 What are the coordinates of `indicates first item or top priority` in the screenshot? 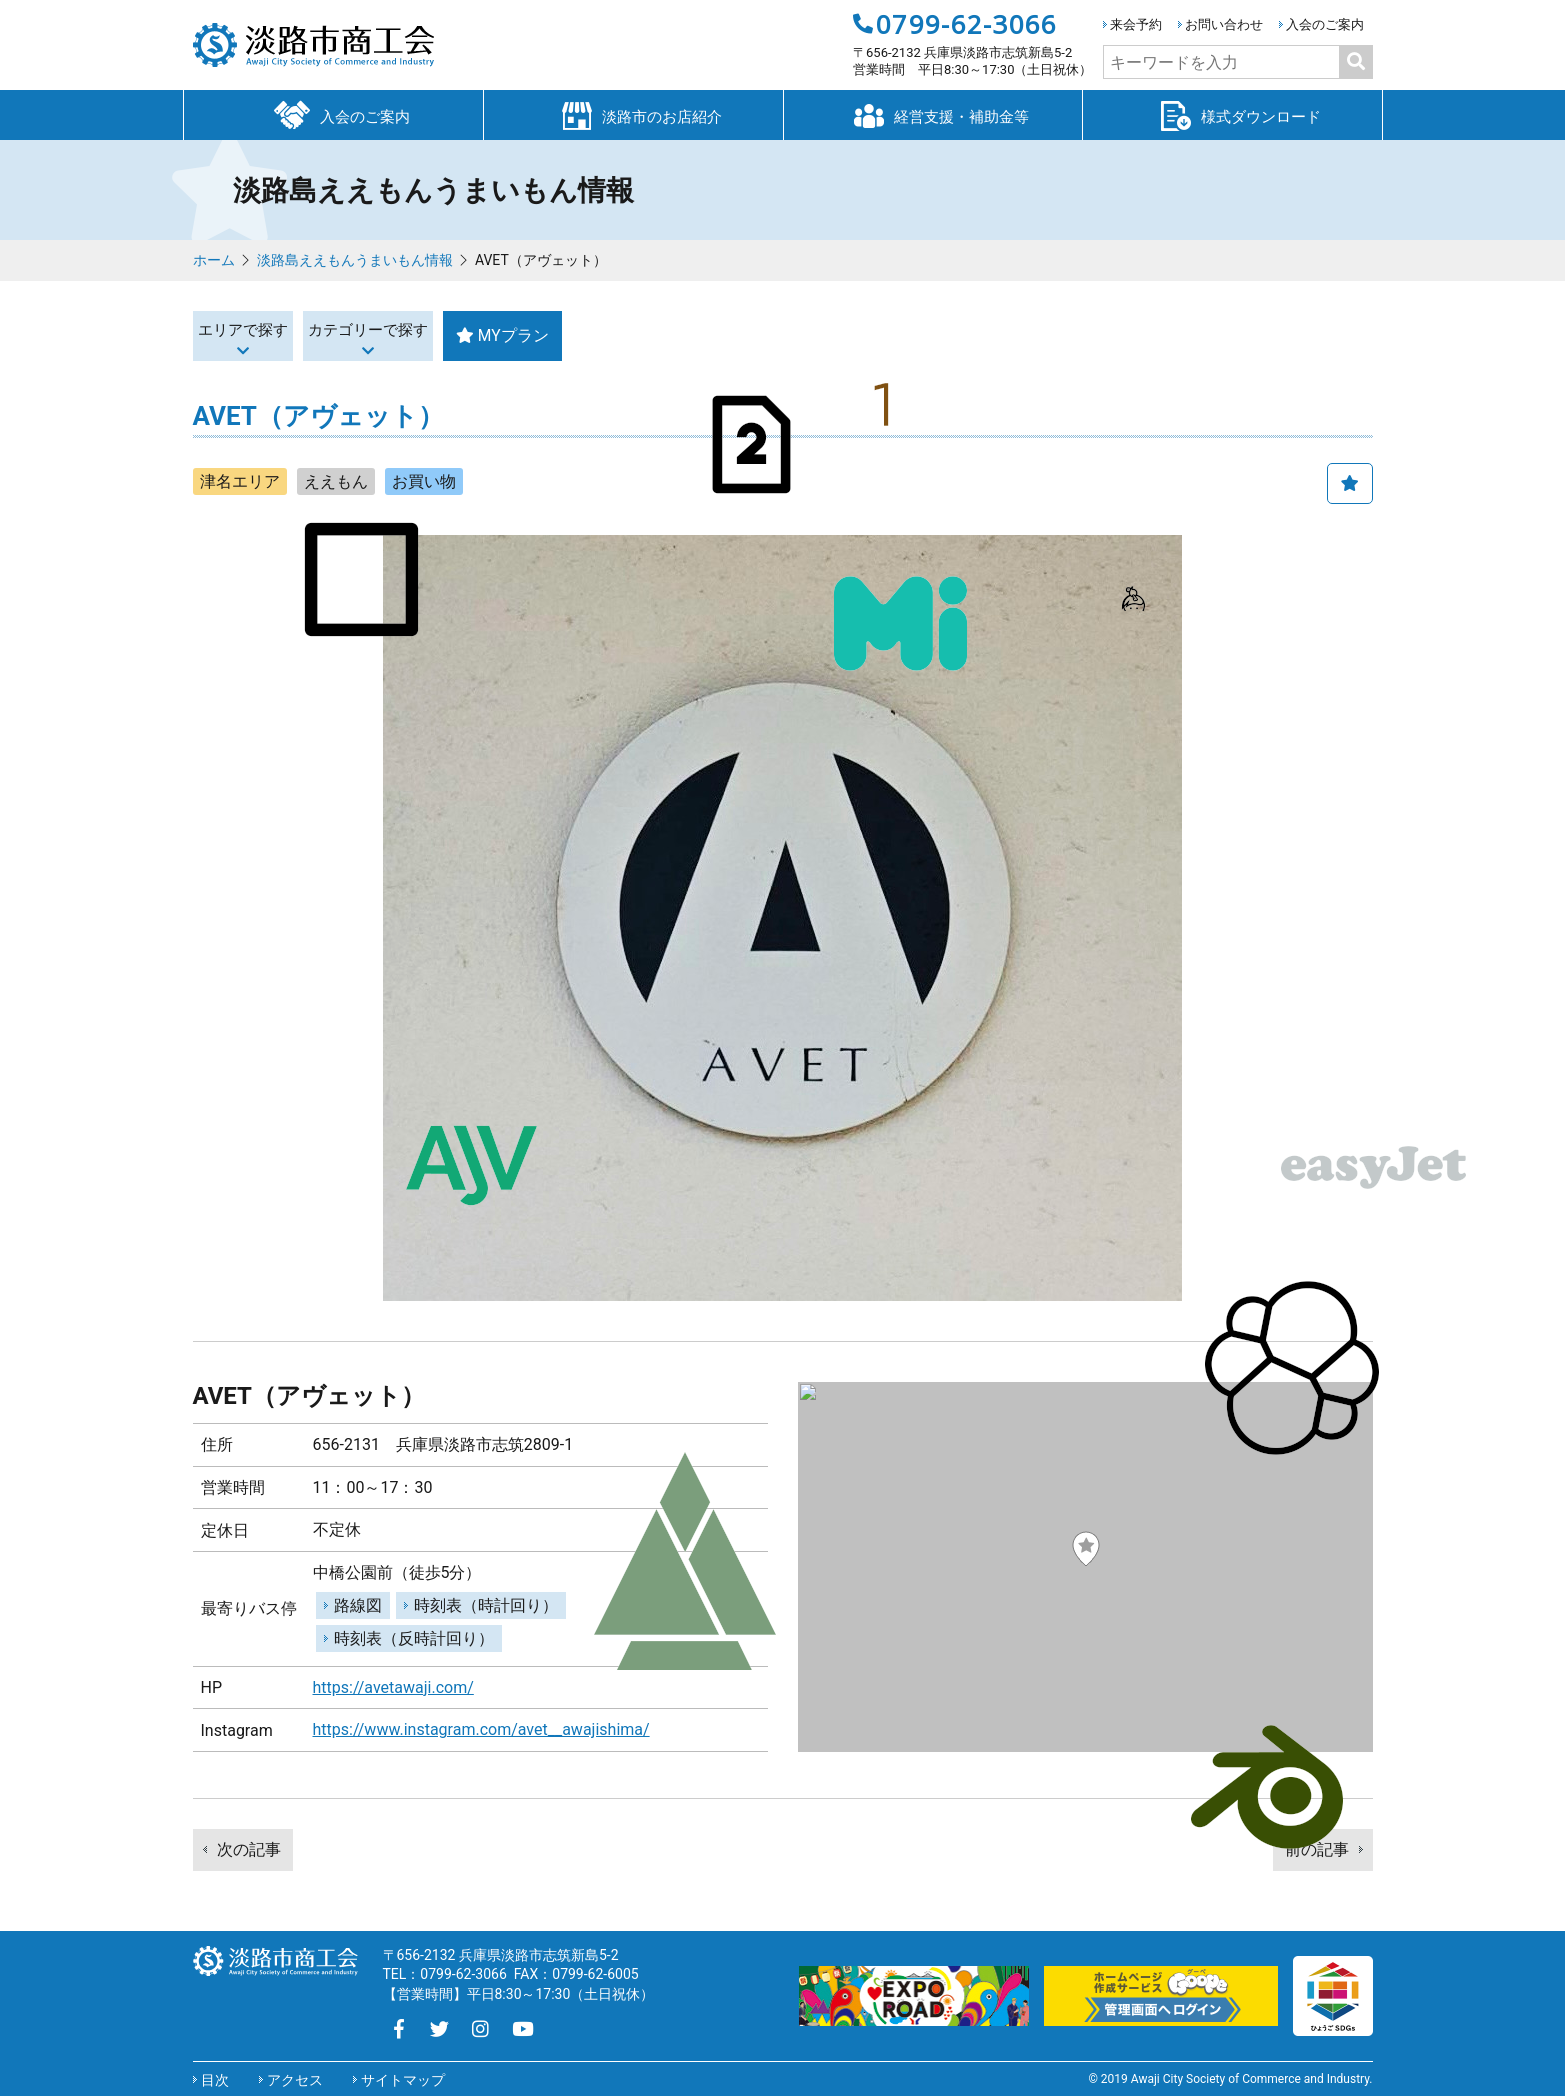 It's located at (884, 405).